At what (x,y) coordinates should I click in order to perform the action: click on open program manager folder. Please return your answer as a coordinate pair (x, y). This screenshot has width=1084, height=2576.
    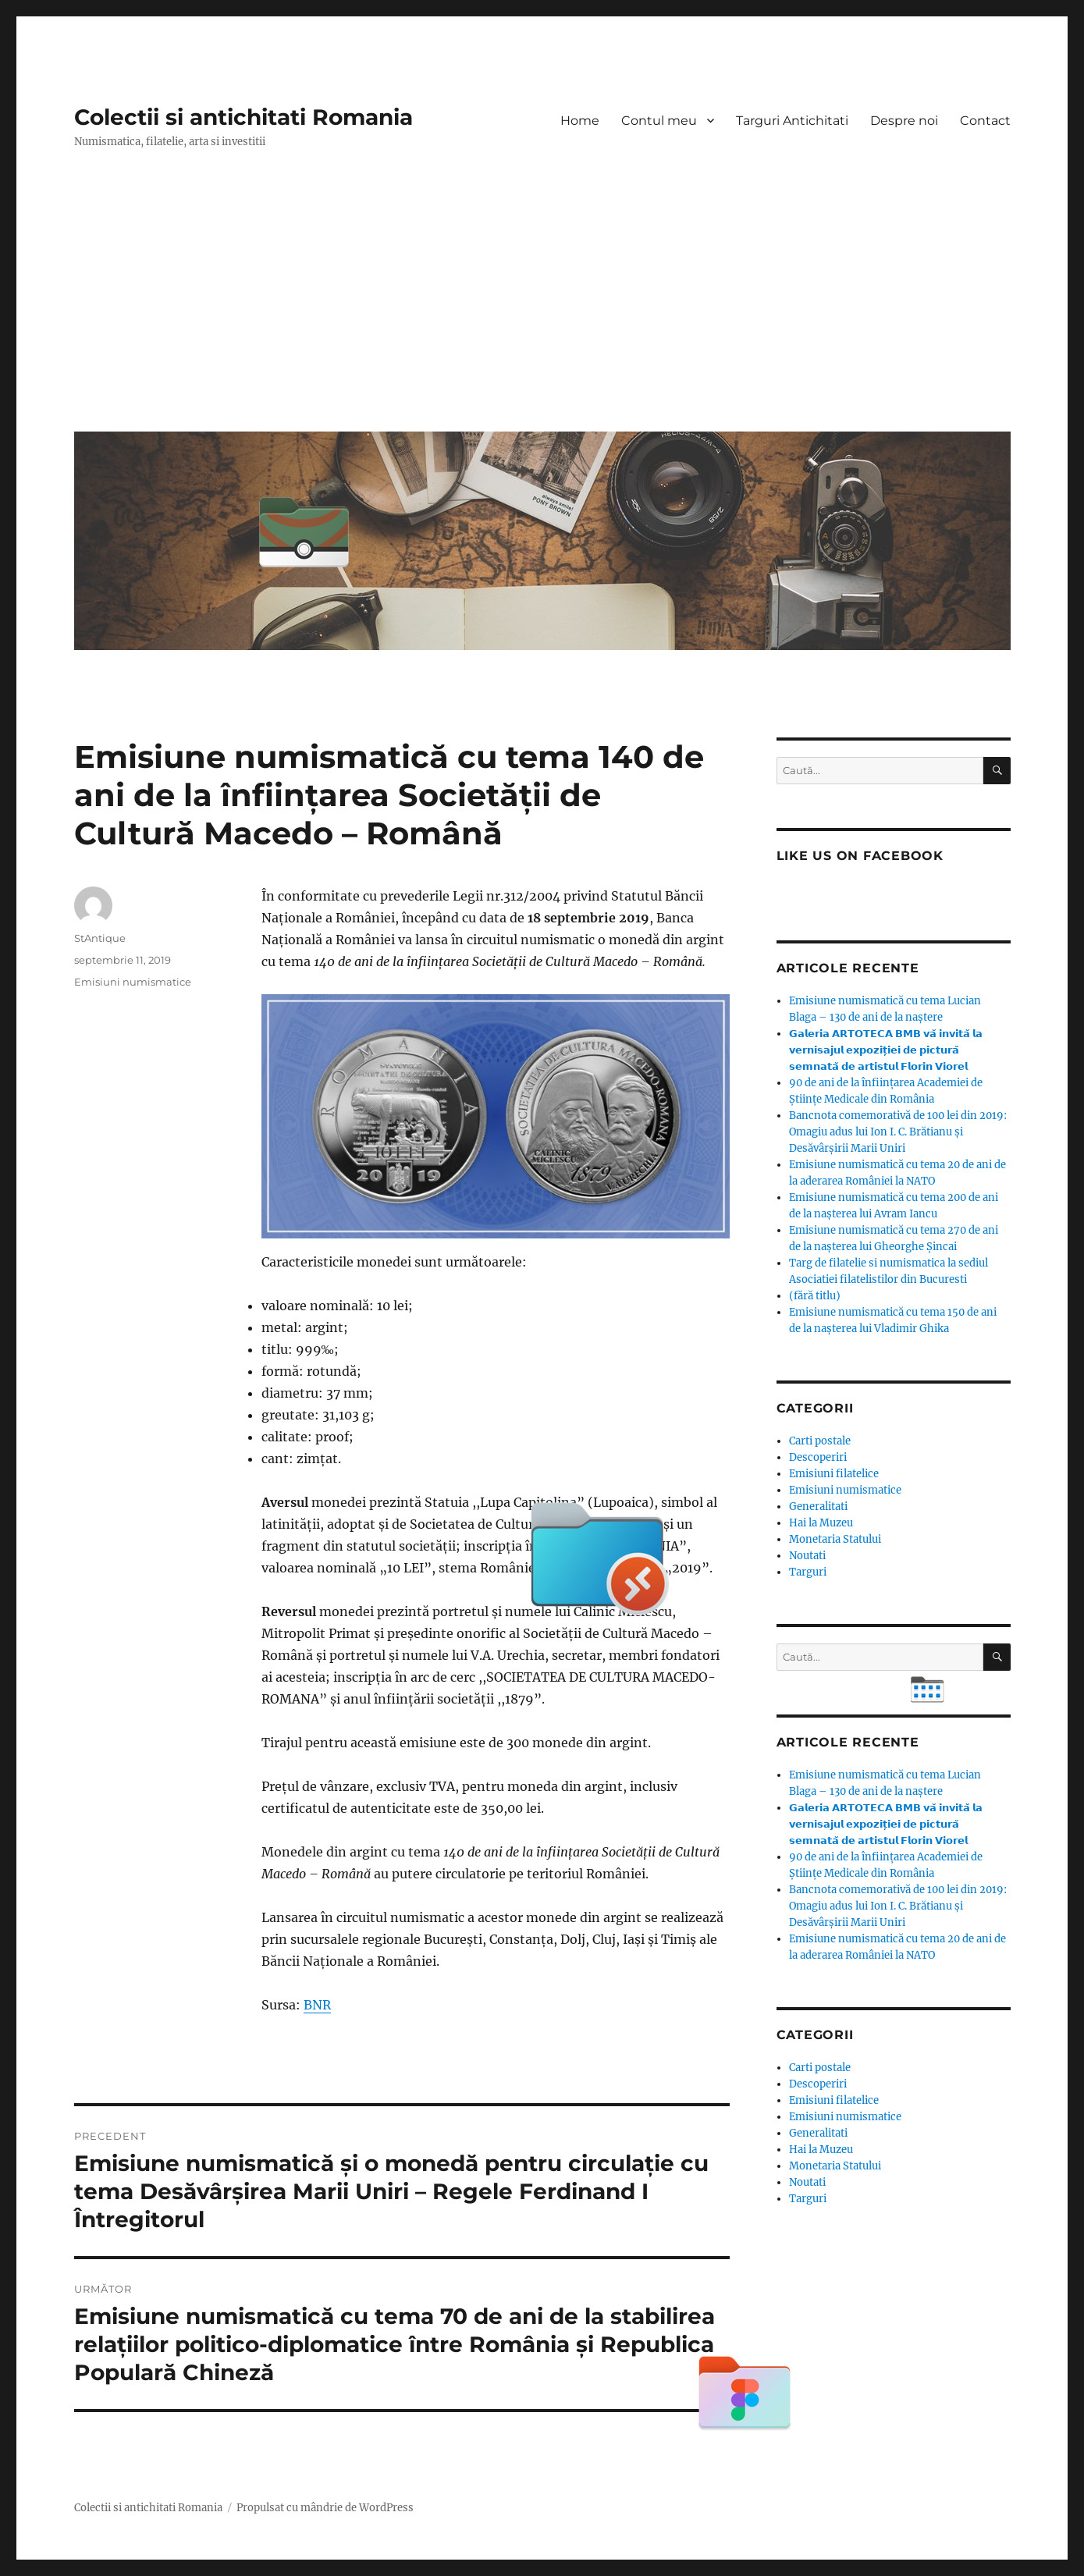
    Looking at the image, I should click on (927, 1690).